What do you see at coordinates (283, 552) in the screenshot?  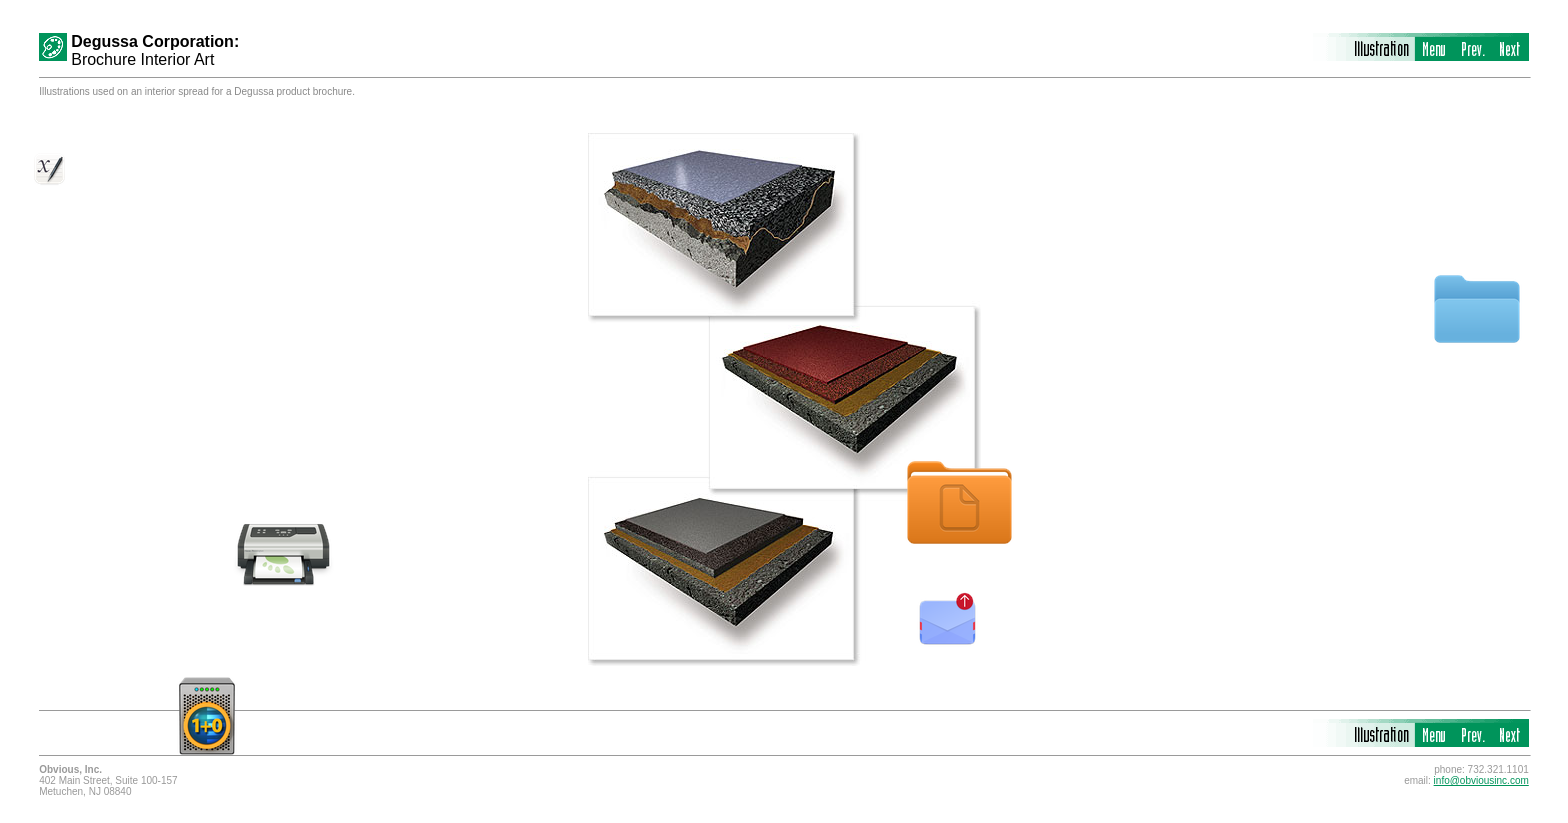 I see `print the current document` at bounding box center [283, 552].